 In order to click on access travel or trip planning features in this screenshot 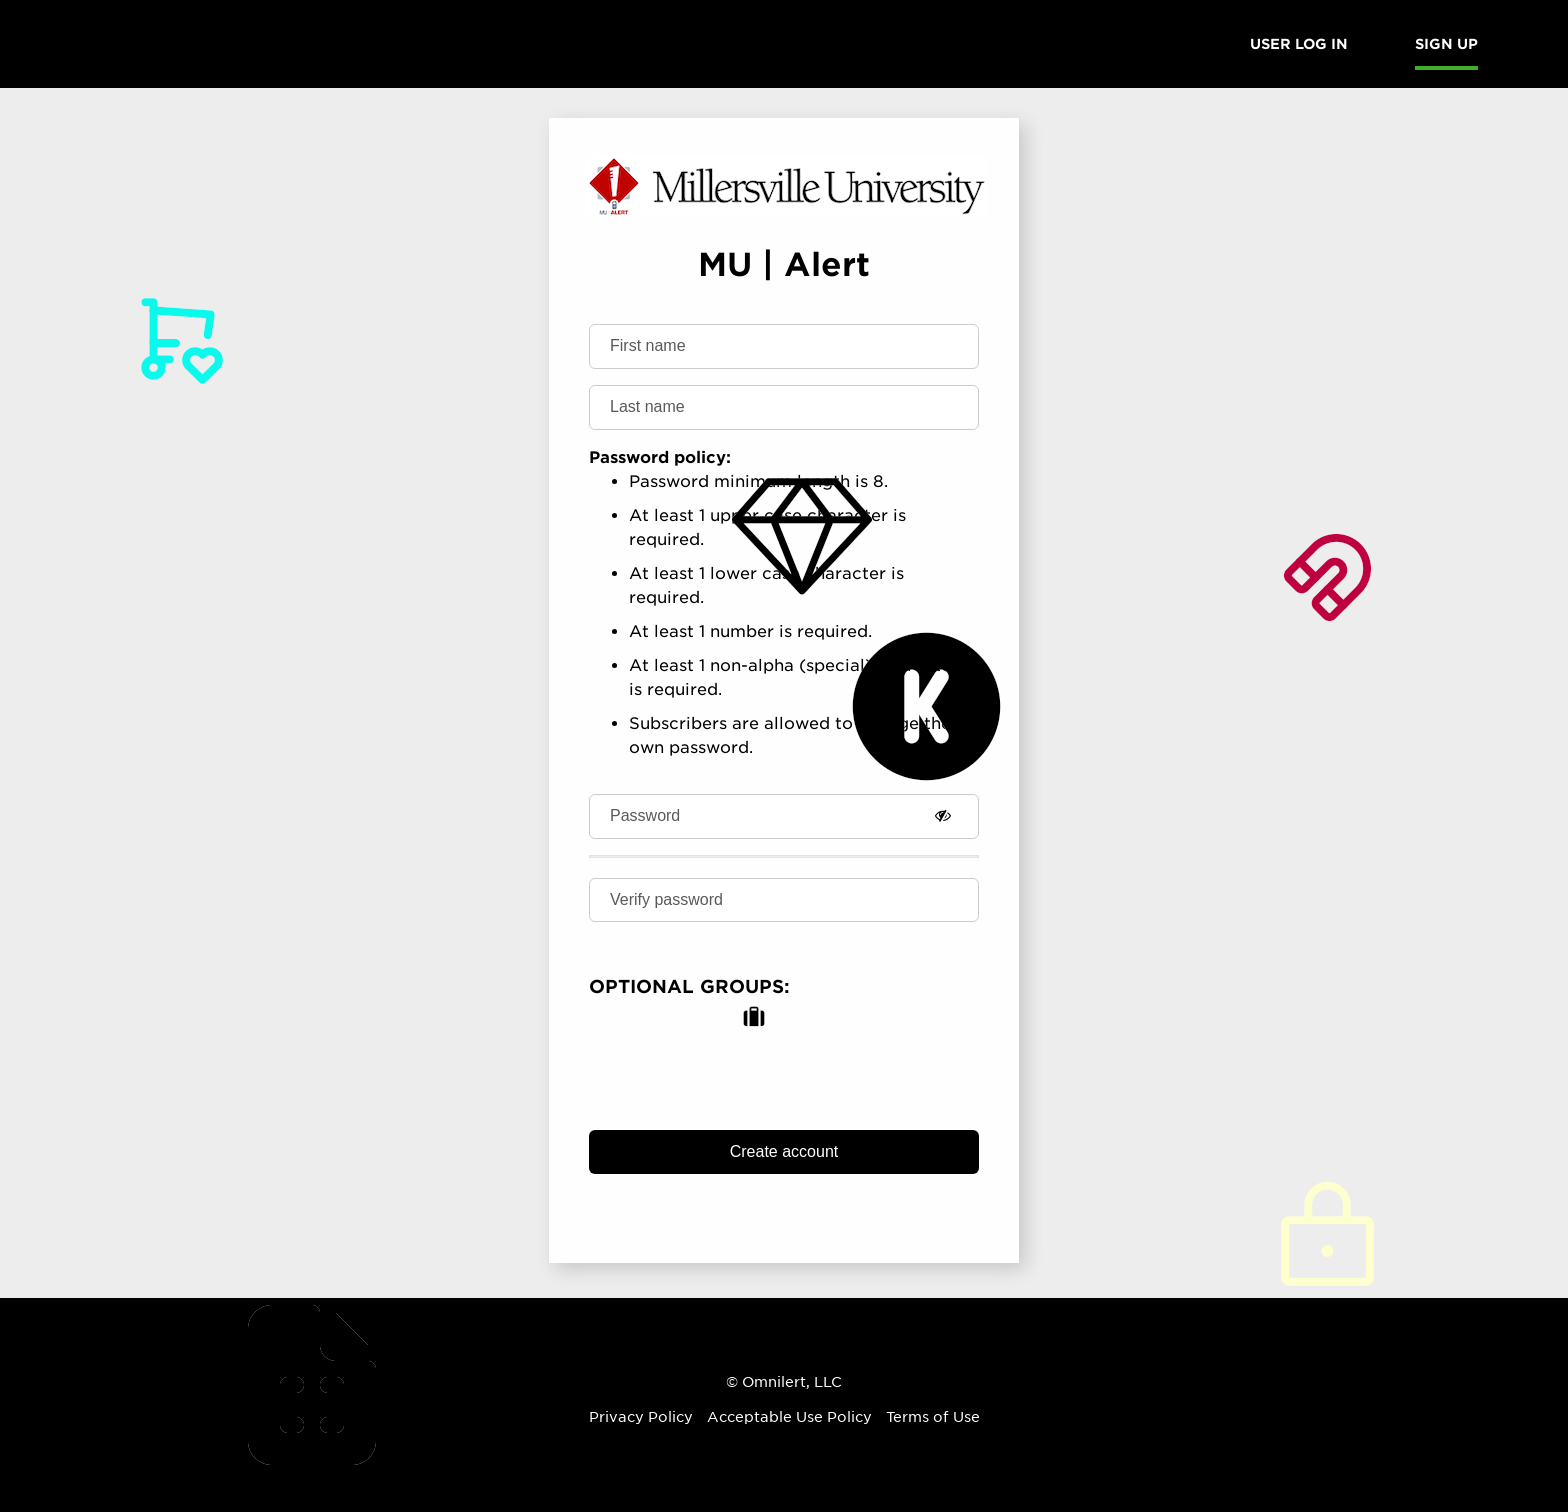, I will do `click(754, 1017)`.